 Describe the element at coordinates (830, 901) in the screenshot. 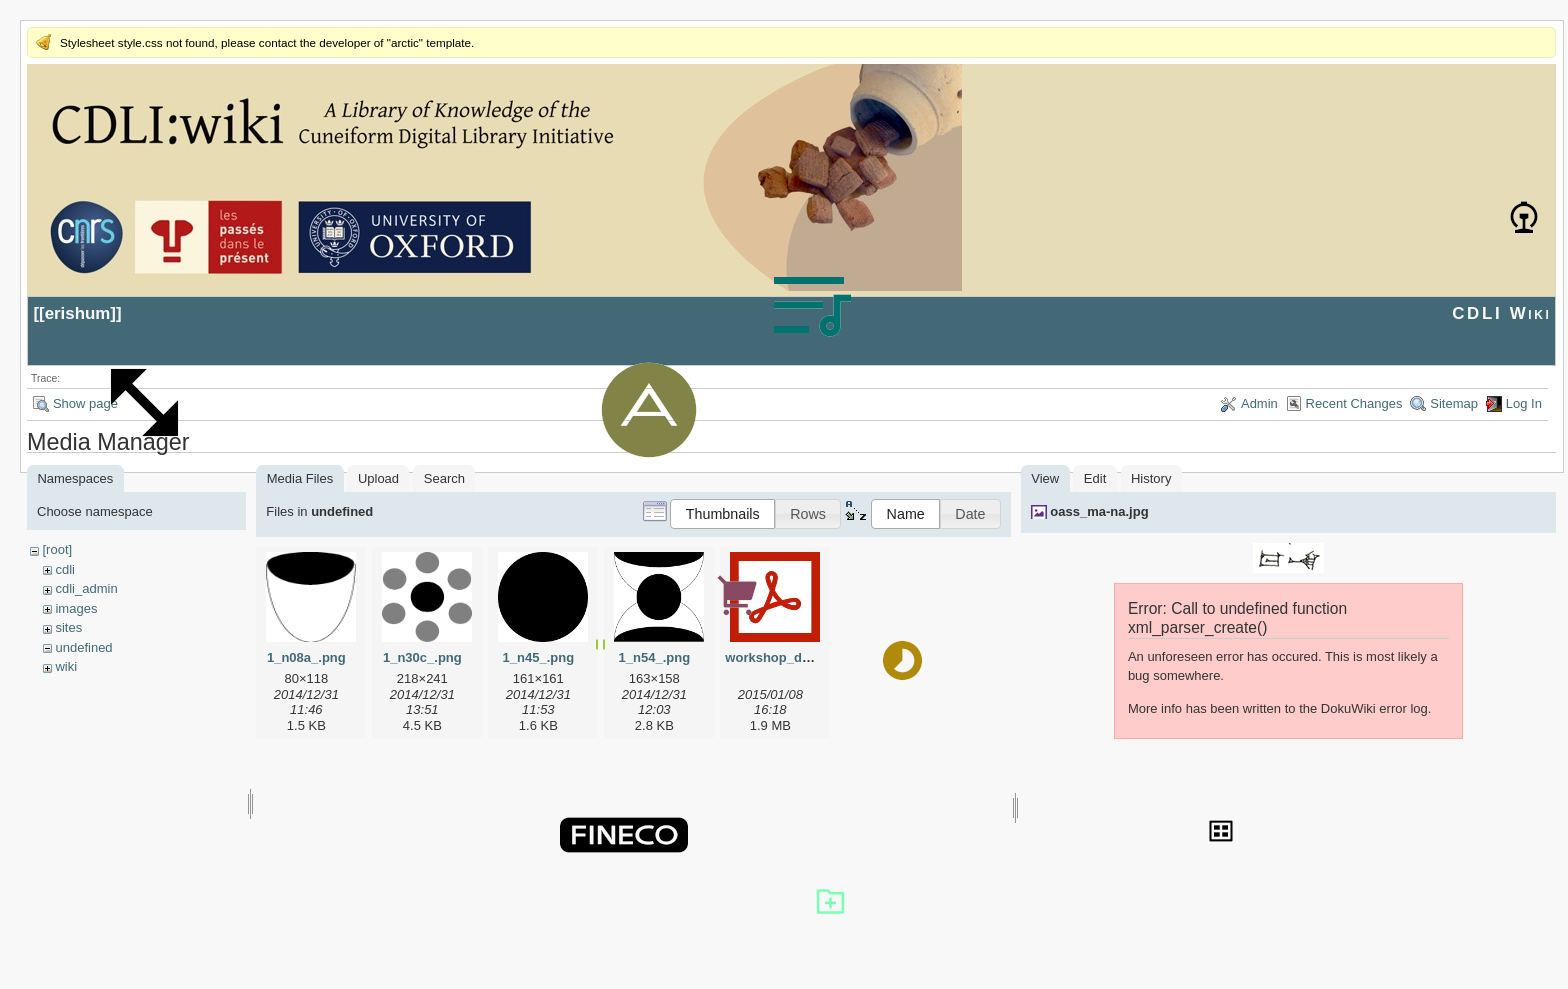

I see `create a new folder` at that location.